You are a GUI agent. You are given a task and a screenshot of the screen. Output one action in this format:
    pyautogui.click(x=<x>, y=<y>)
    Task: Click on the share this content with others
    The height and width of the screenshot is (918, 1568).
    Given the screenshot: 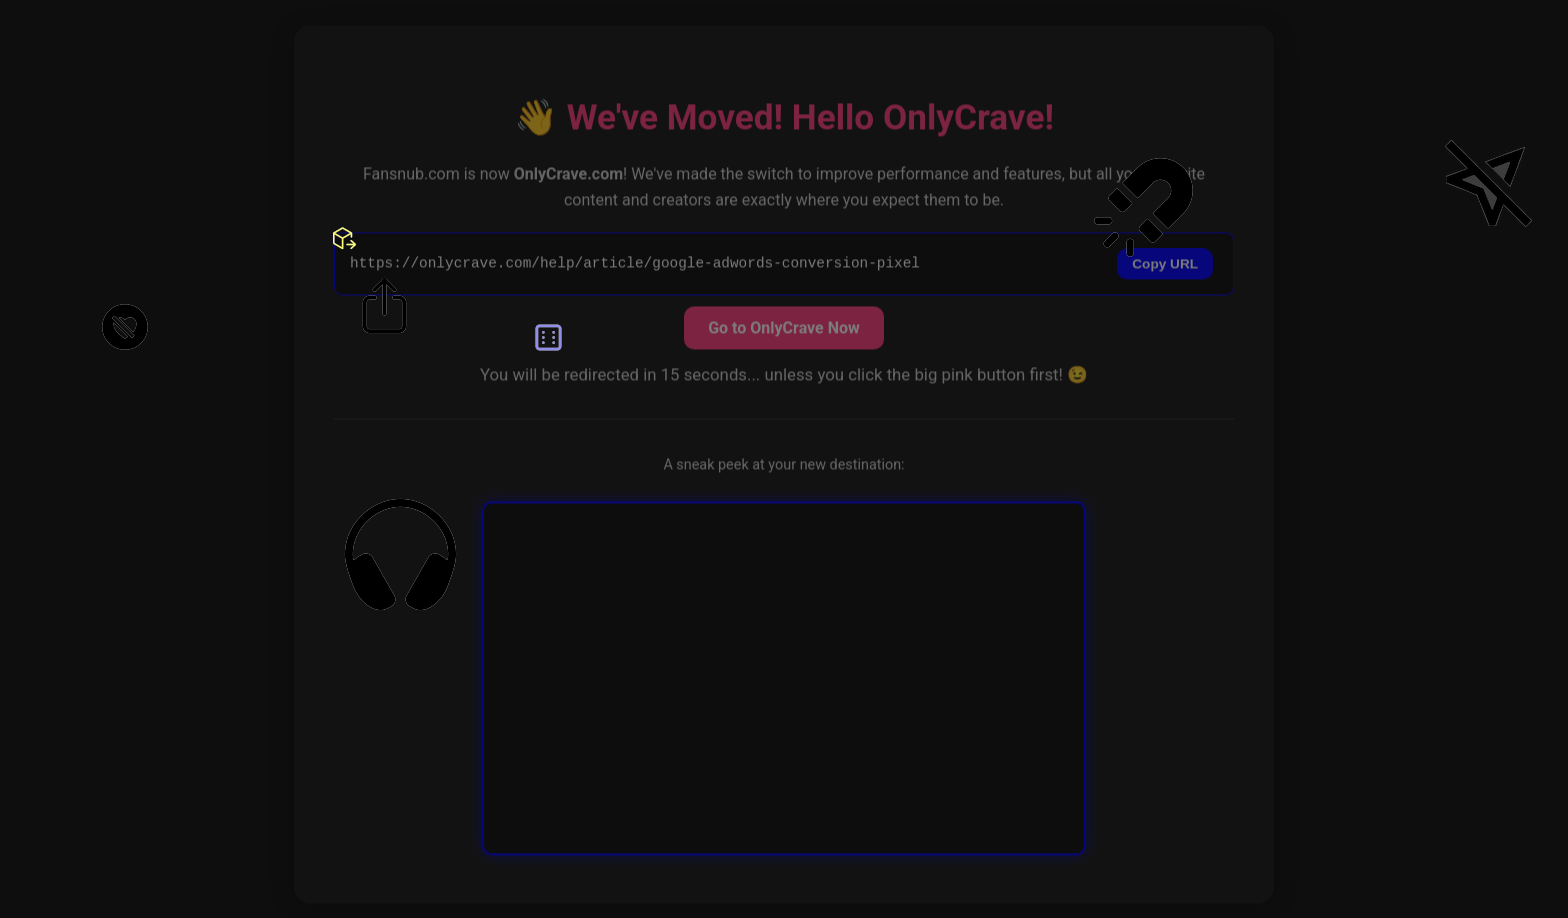 What is the action you would take?
    pyautogui.click(x=384, y=305)
    